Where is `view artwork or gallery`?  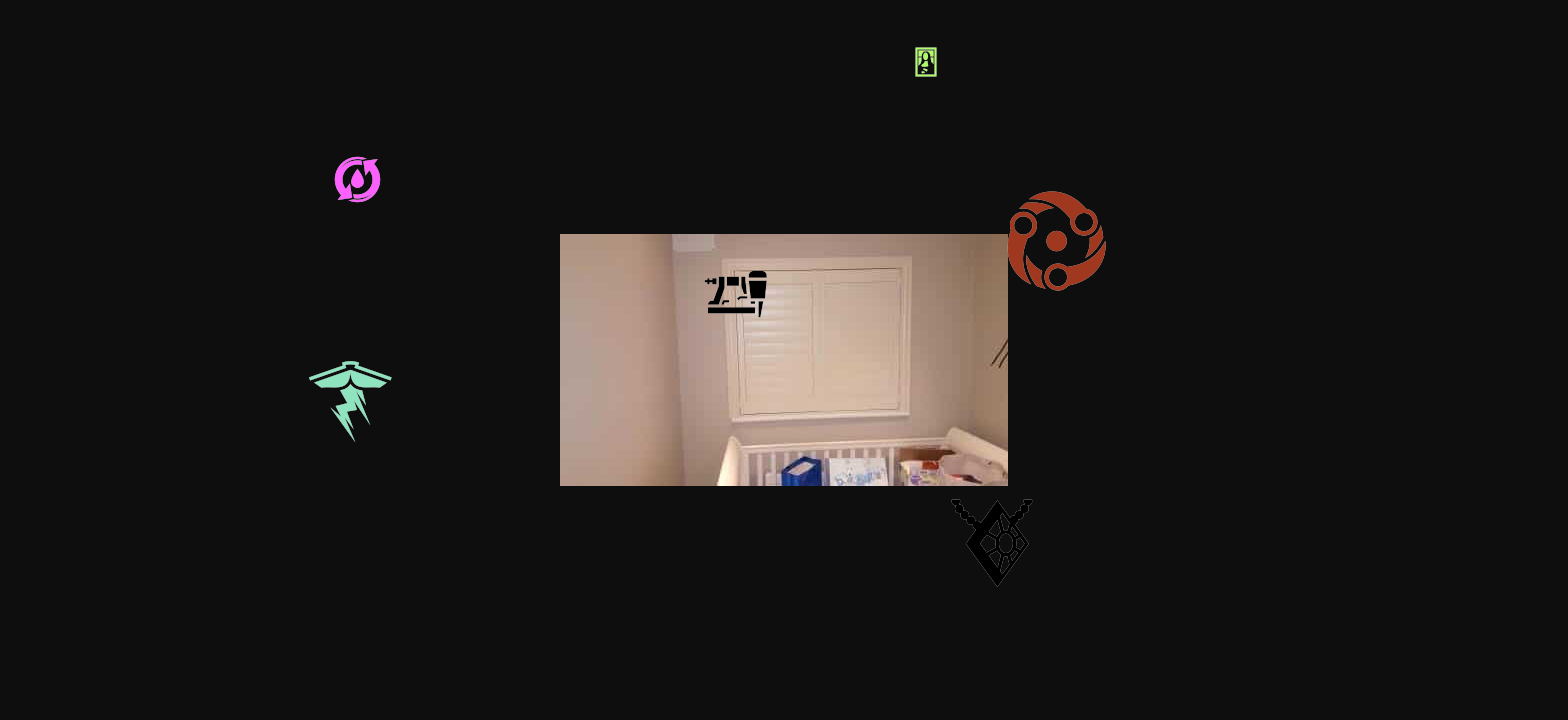 view artwork or gallery is located at coordinates (926, 62).